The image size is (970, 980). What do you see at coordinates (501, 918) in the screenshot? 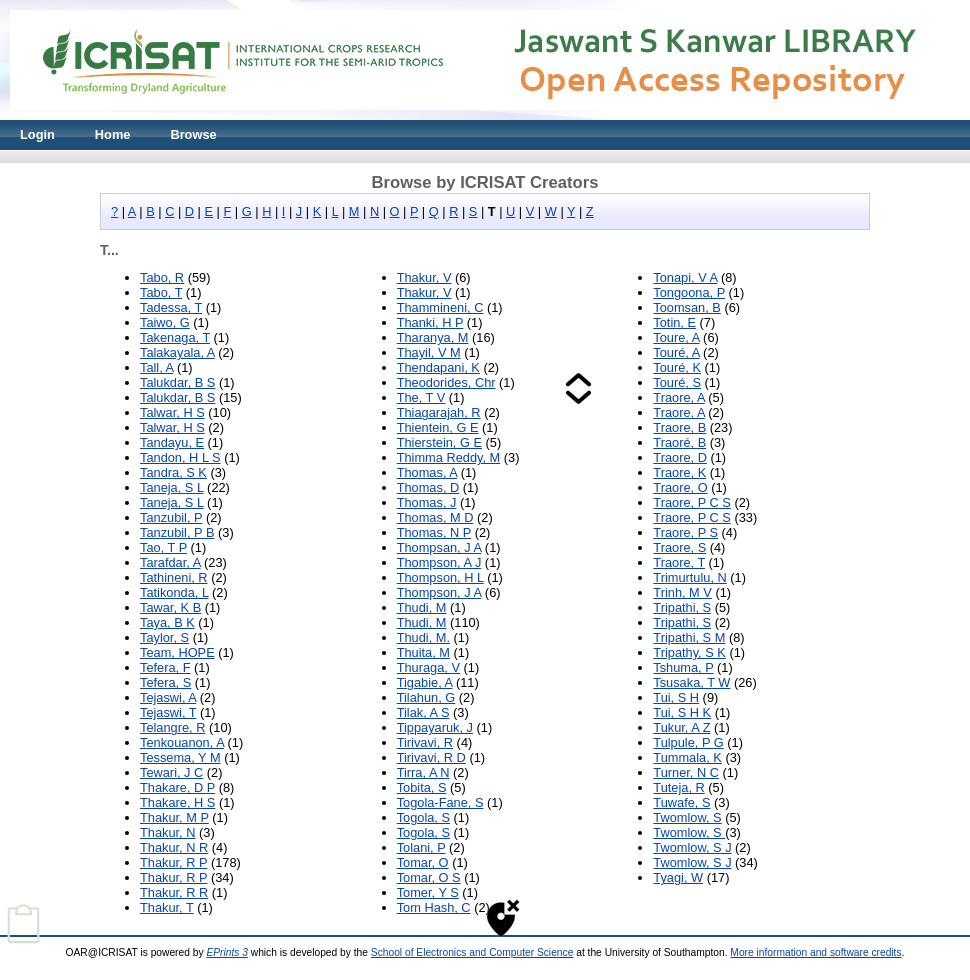
I see `remove a saved location` at bounding box center [501, 918].